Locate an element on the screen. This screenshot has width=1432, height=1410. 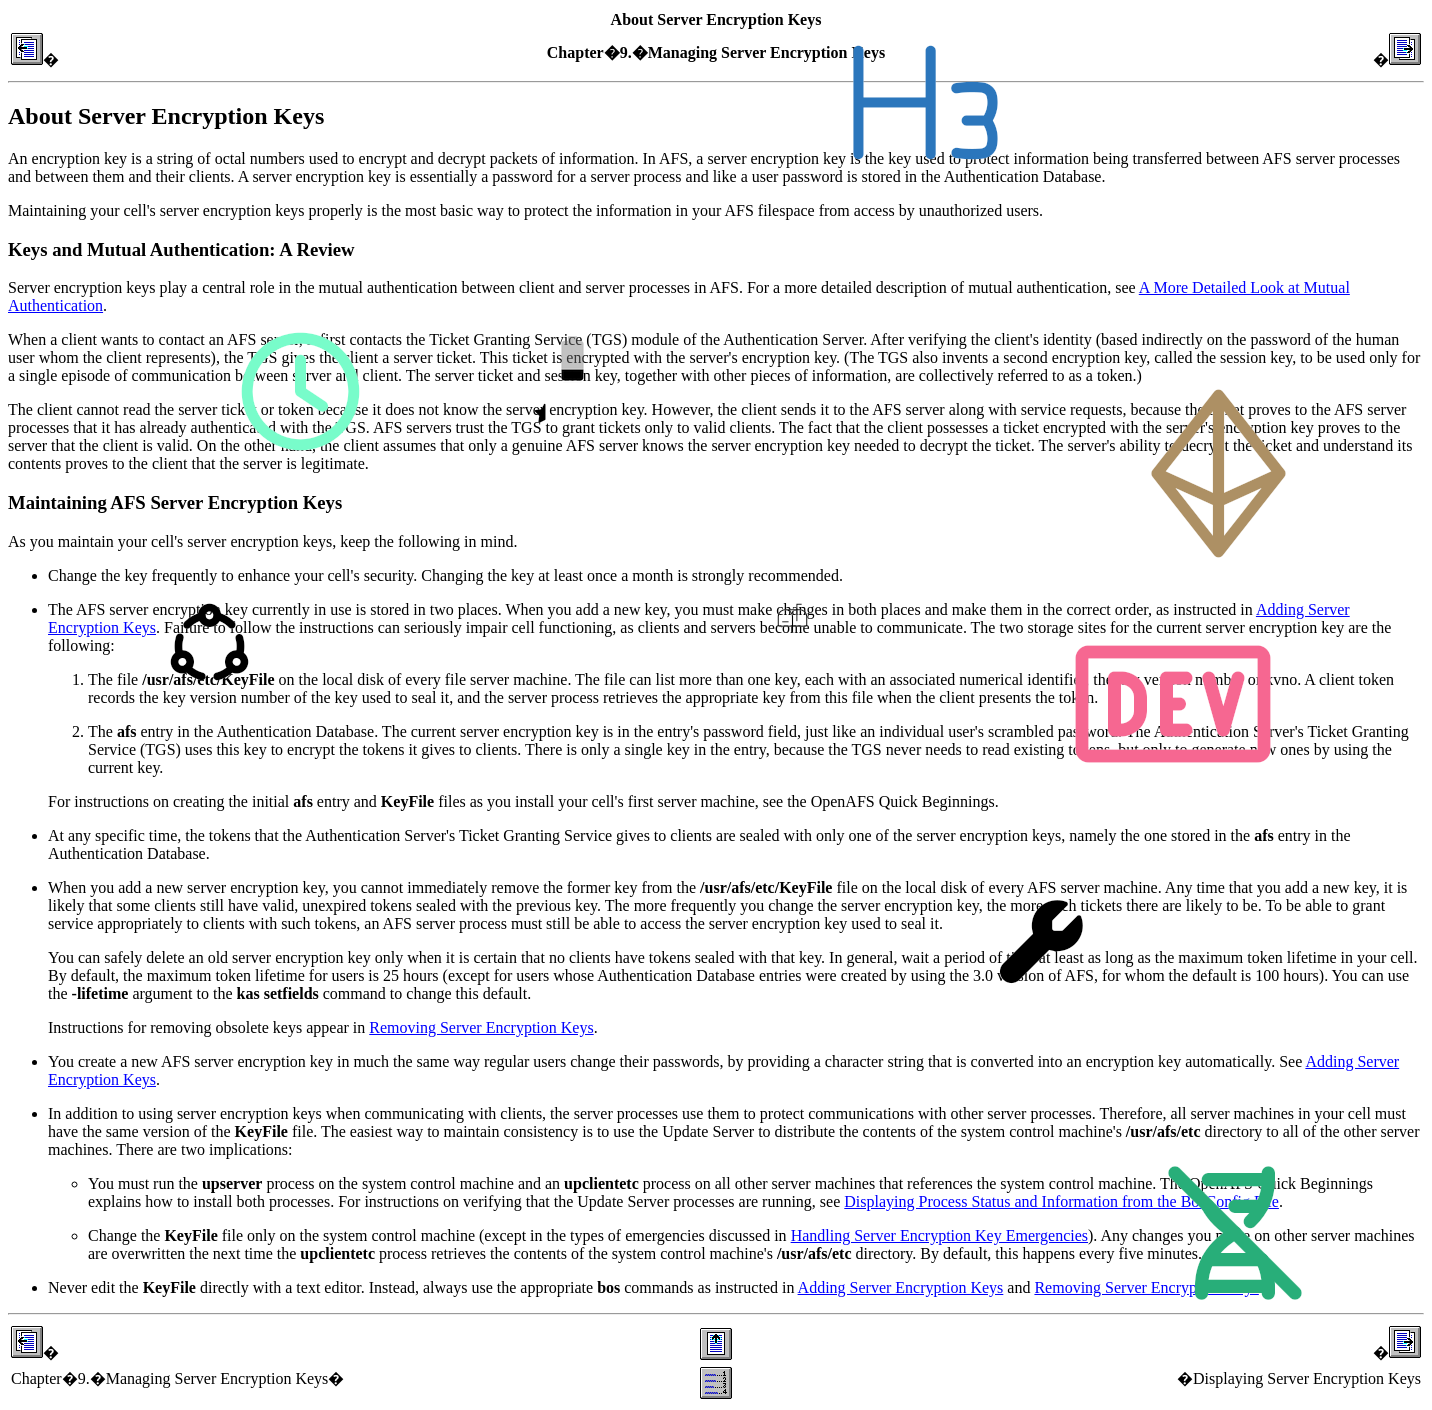
indicates low battery level at 20% is located at coordinates (572, 358).